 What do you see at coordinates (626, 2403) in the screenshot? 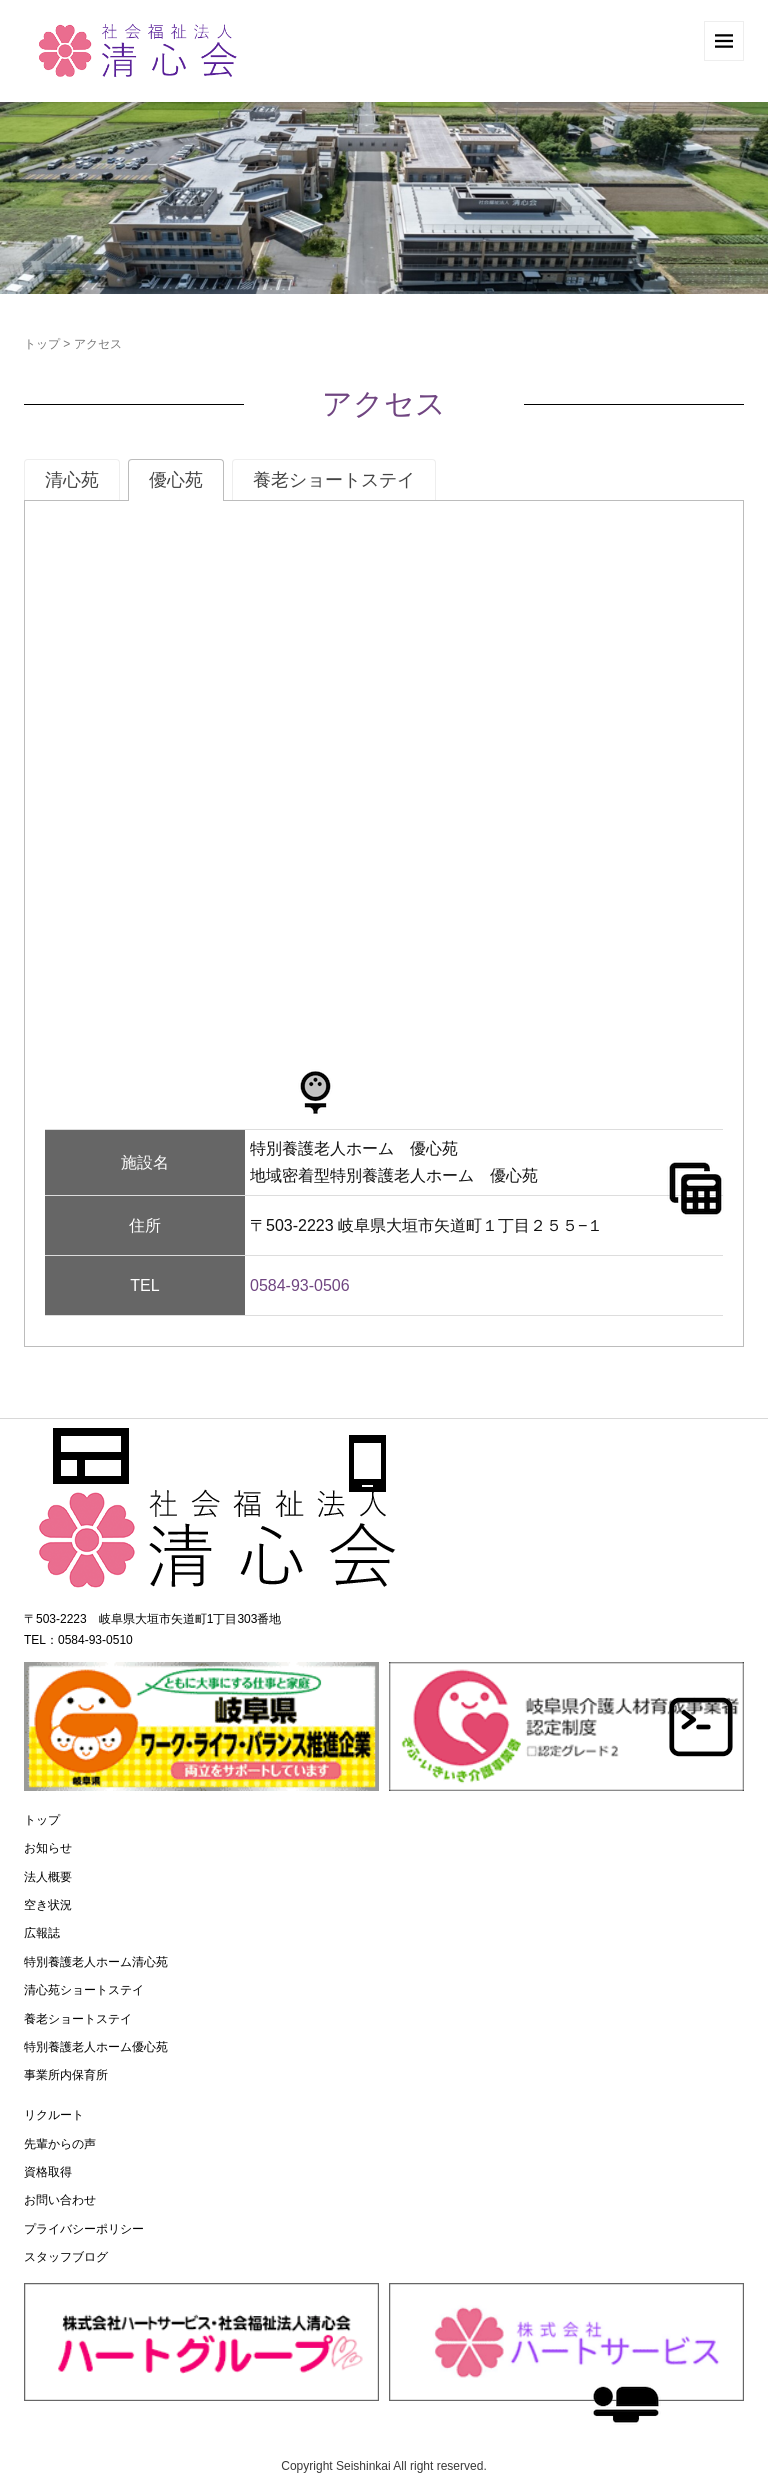
I see `indicates flat-bed seat available on flight` at bounding box center [626, 2403].